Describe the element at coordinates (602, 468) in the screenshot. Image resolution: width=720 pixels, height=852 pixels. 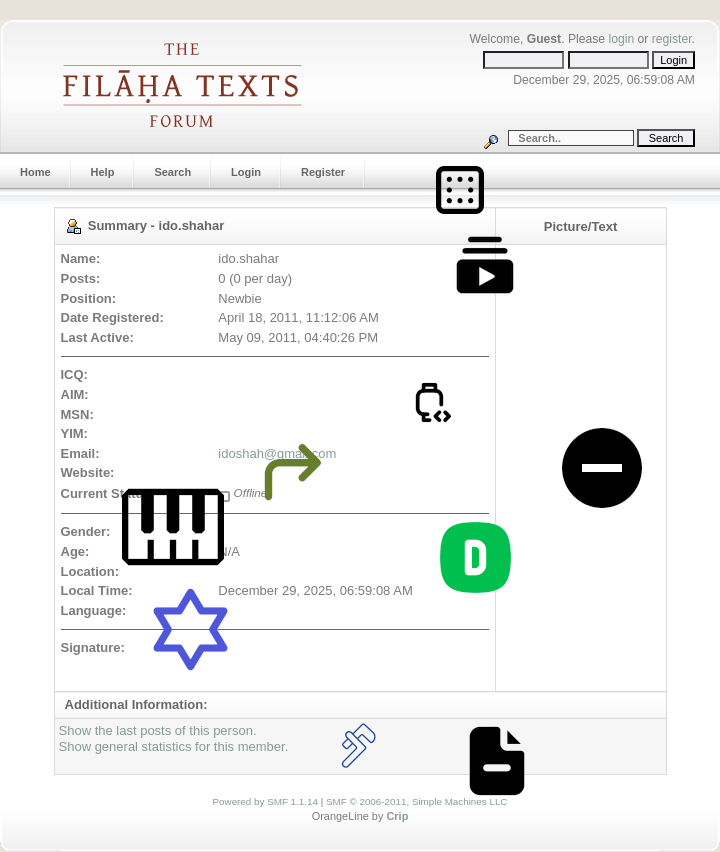
I see `remove an item from a list` at that location.